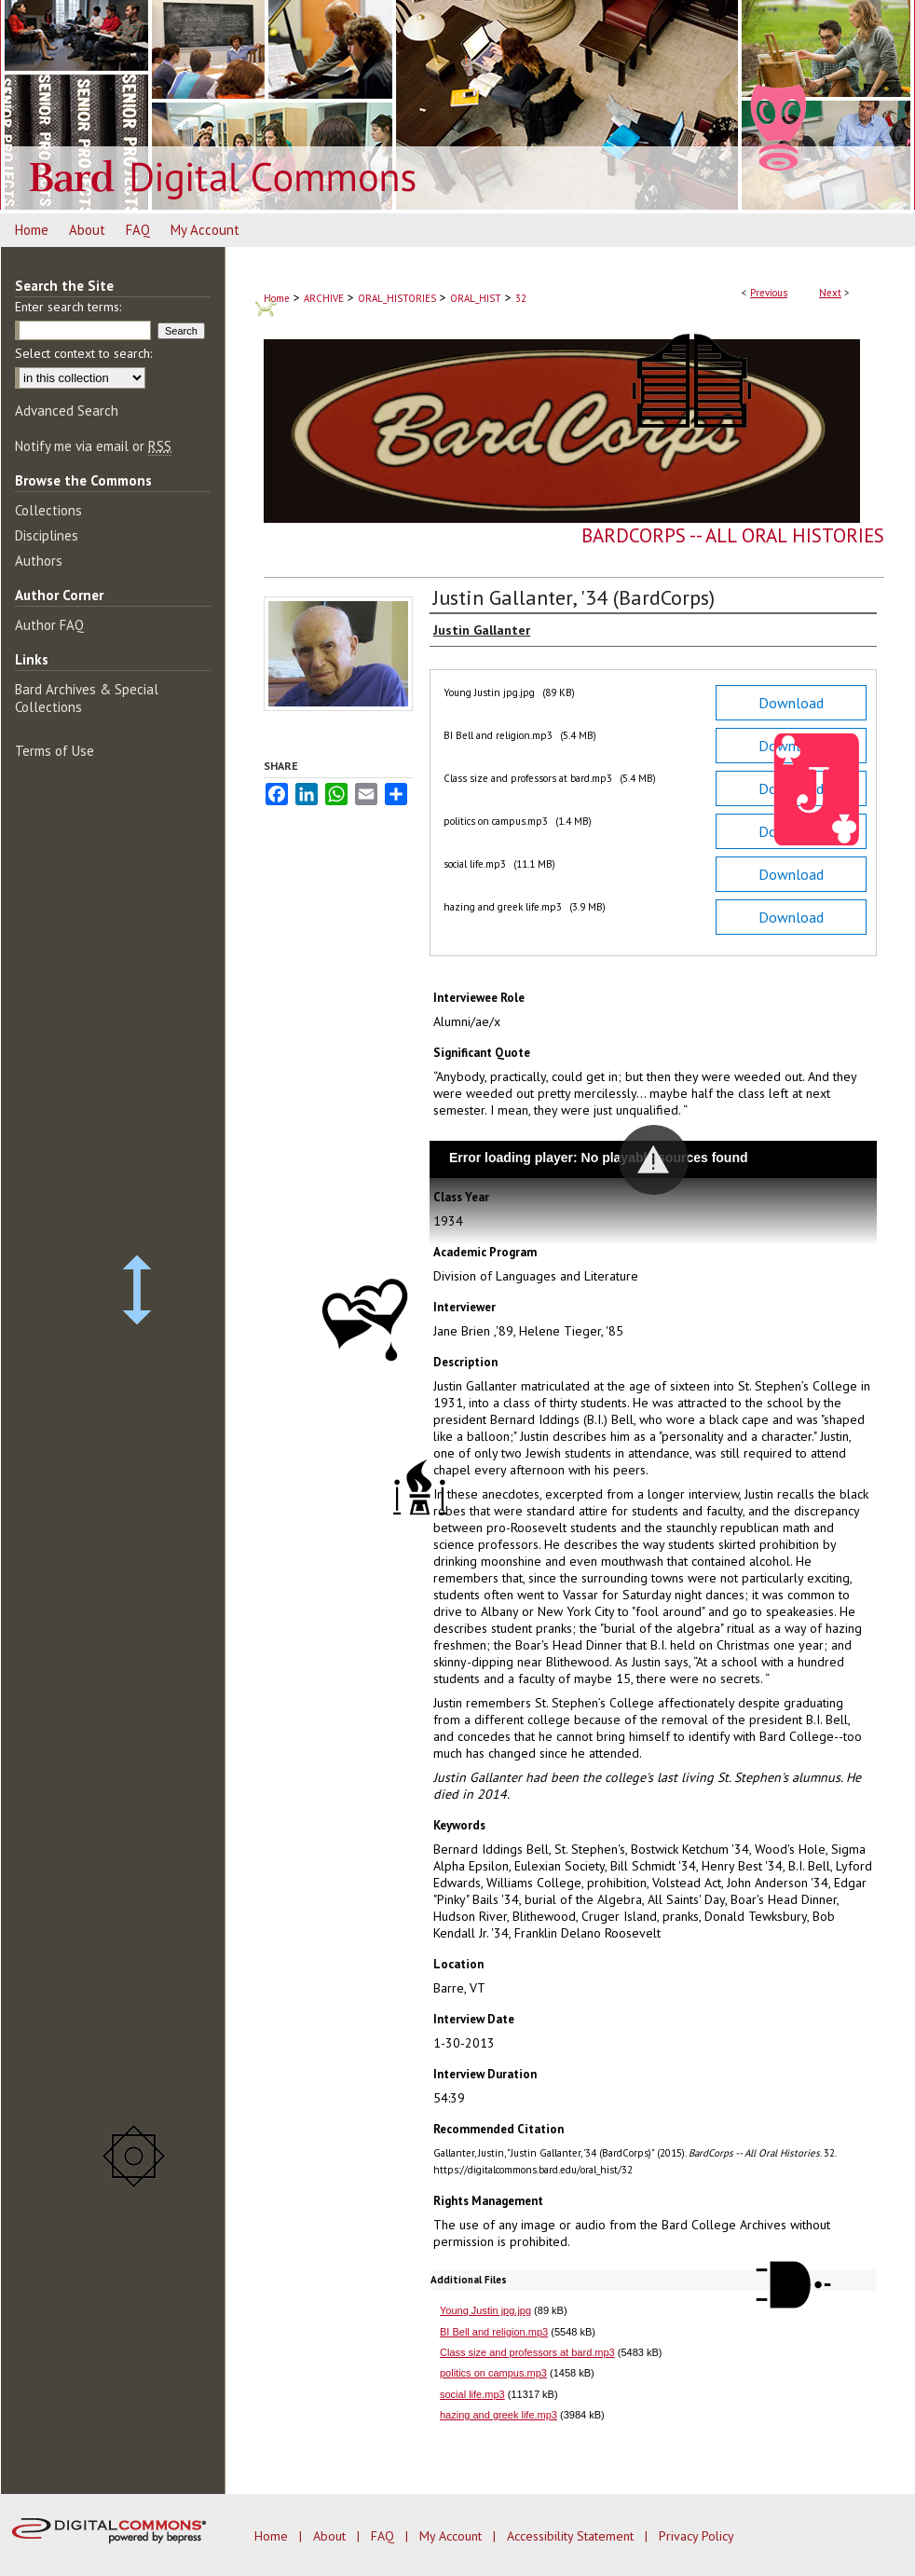  I want to click on represents a NAND logic gate in a circuit diagram, so click(793, 2284).